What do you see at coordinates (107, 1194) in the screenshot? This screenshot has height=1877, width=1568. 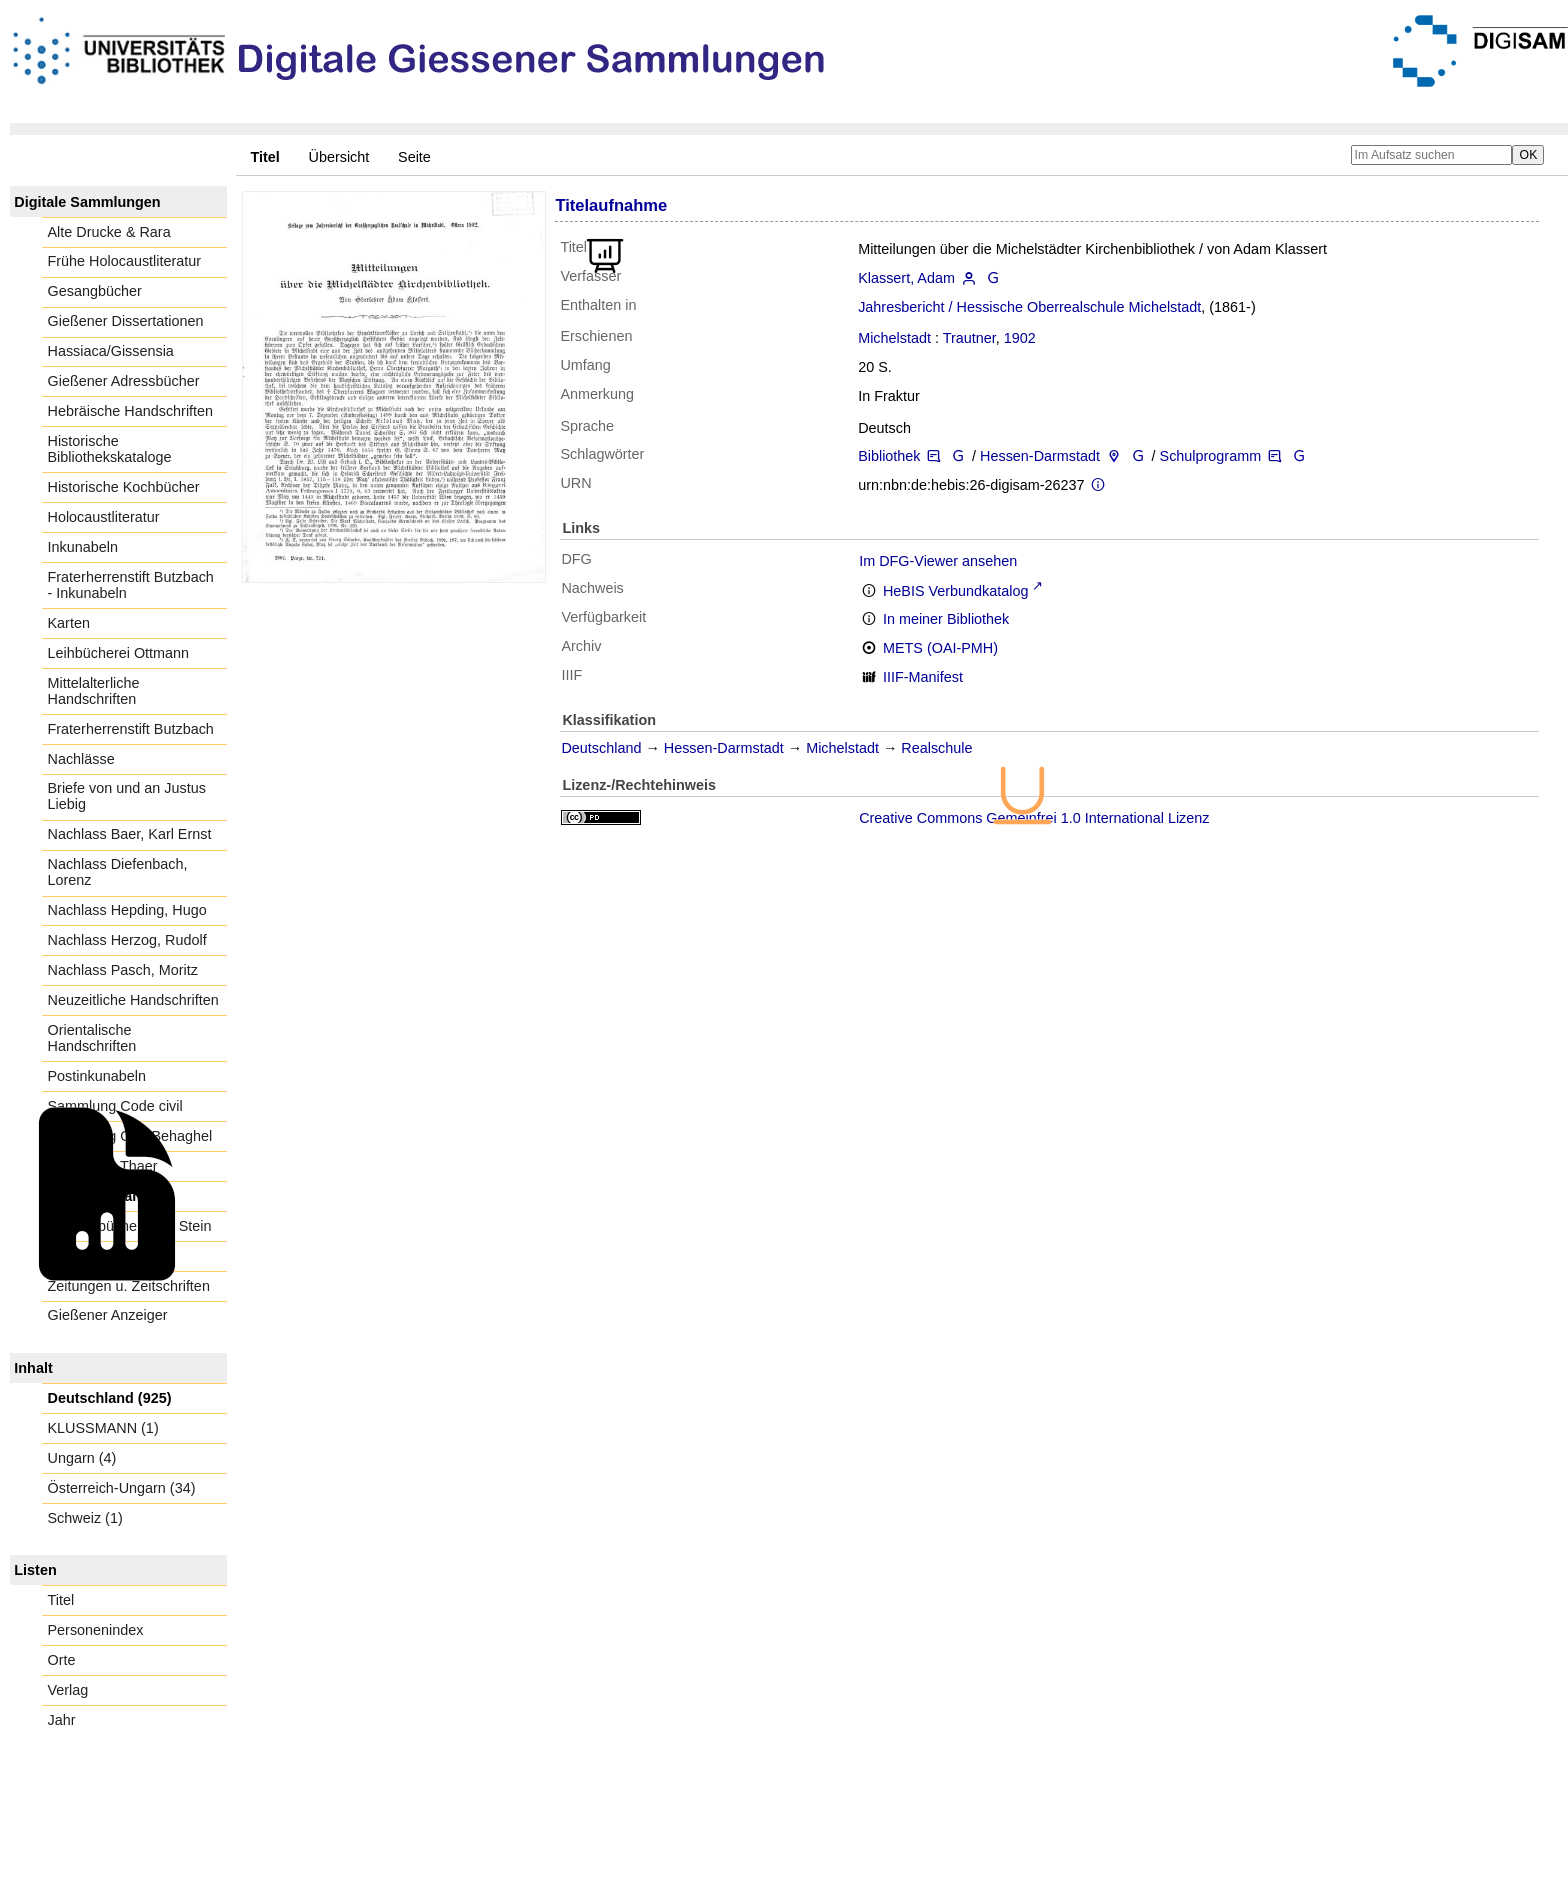 I see `view document analytics or statistics` at bounding box center [107, 1194].